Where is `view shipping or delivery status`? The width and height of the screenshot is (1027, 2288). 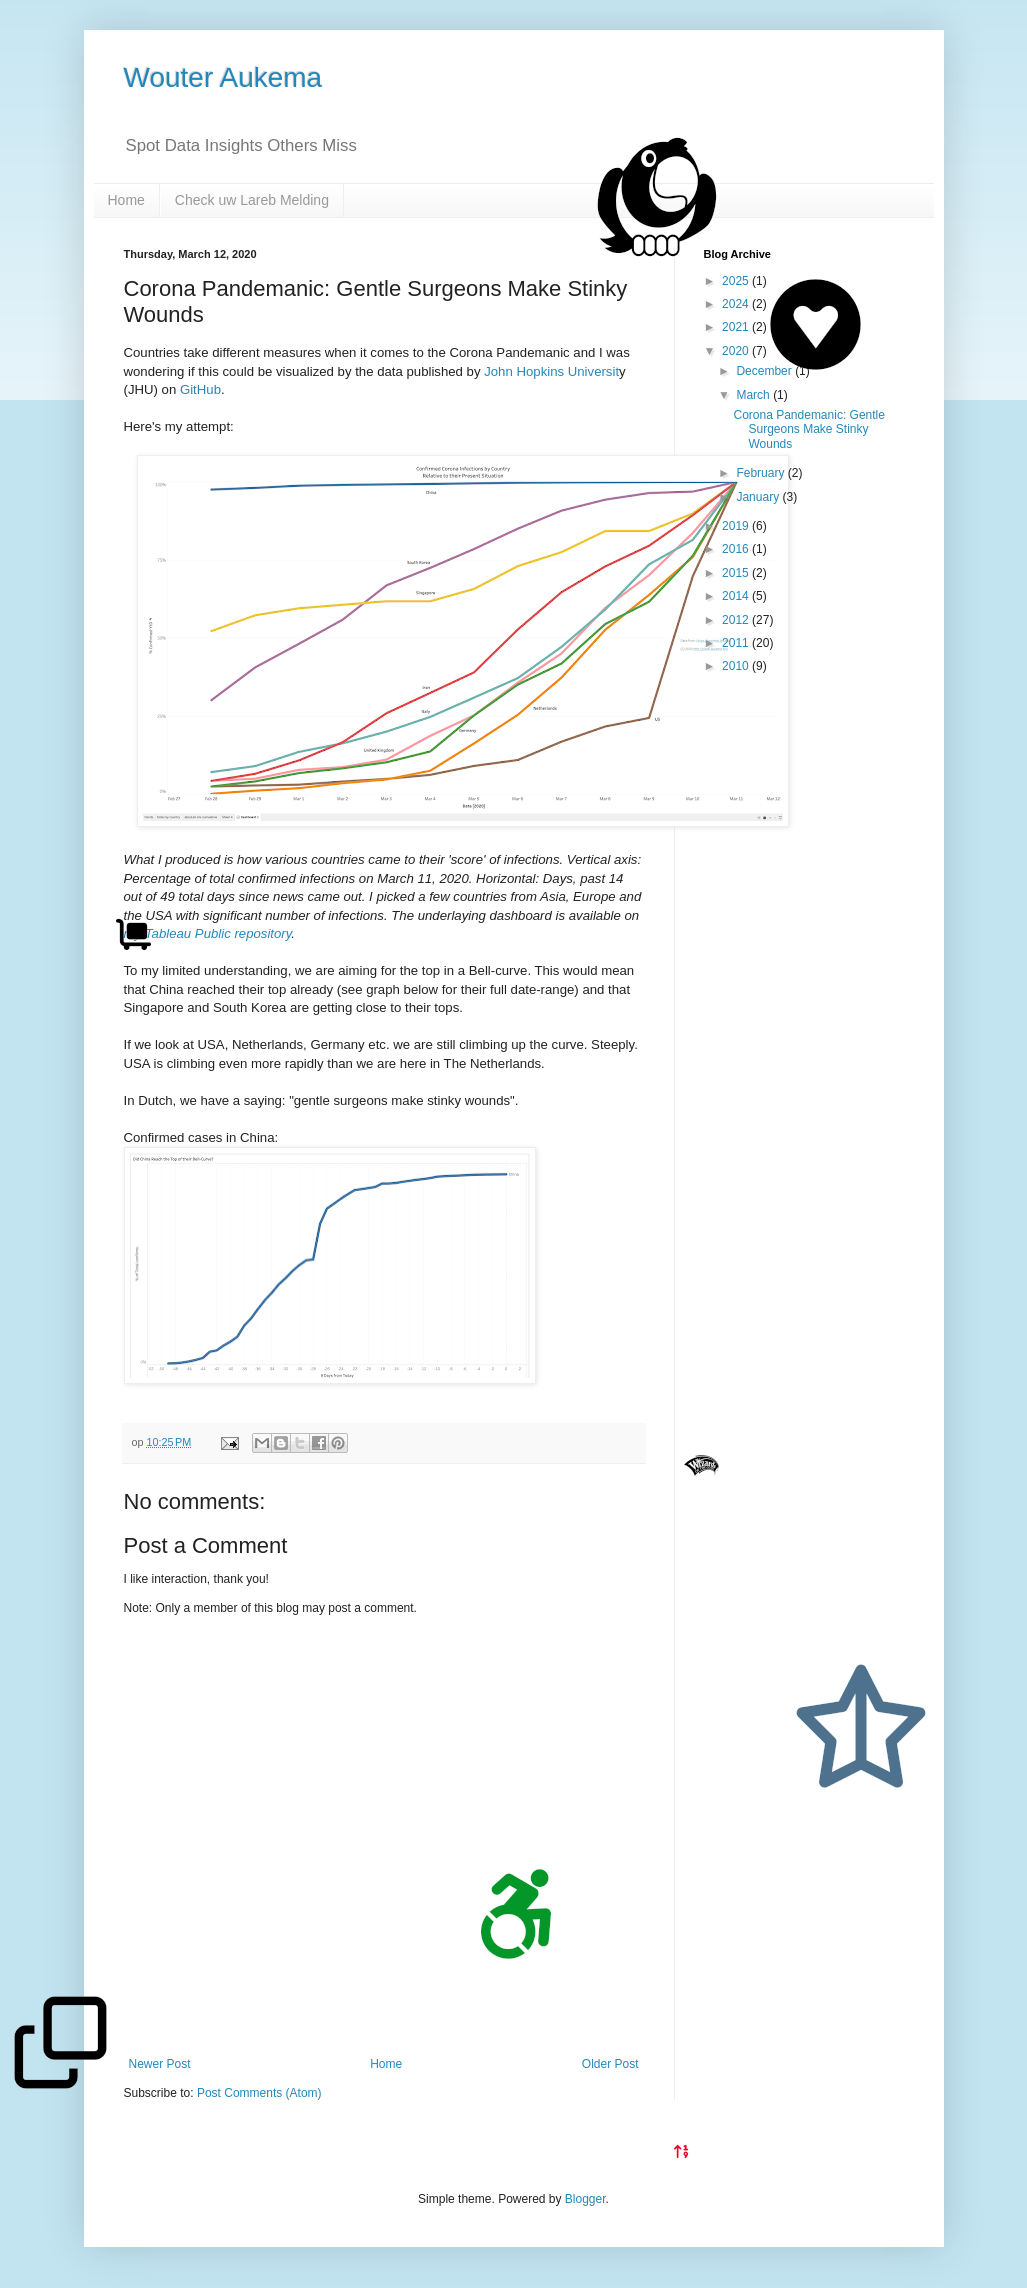 view shipping or delivery status is located at coordinates (133, 934).